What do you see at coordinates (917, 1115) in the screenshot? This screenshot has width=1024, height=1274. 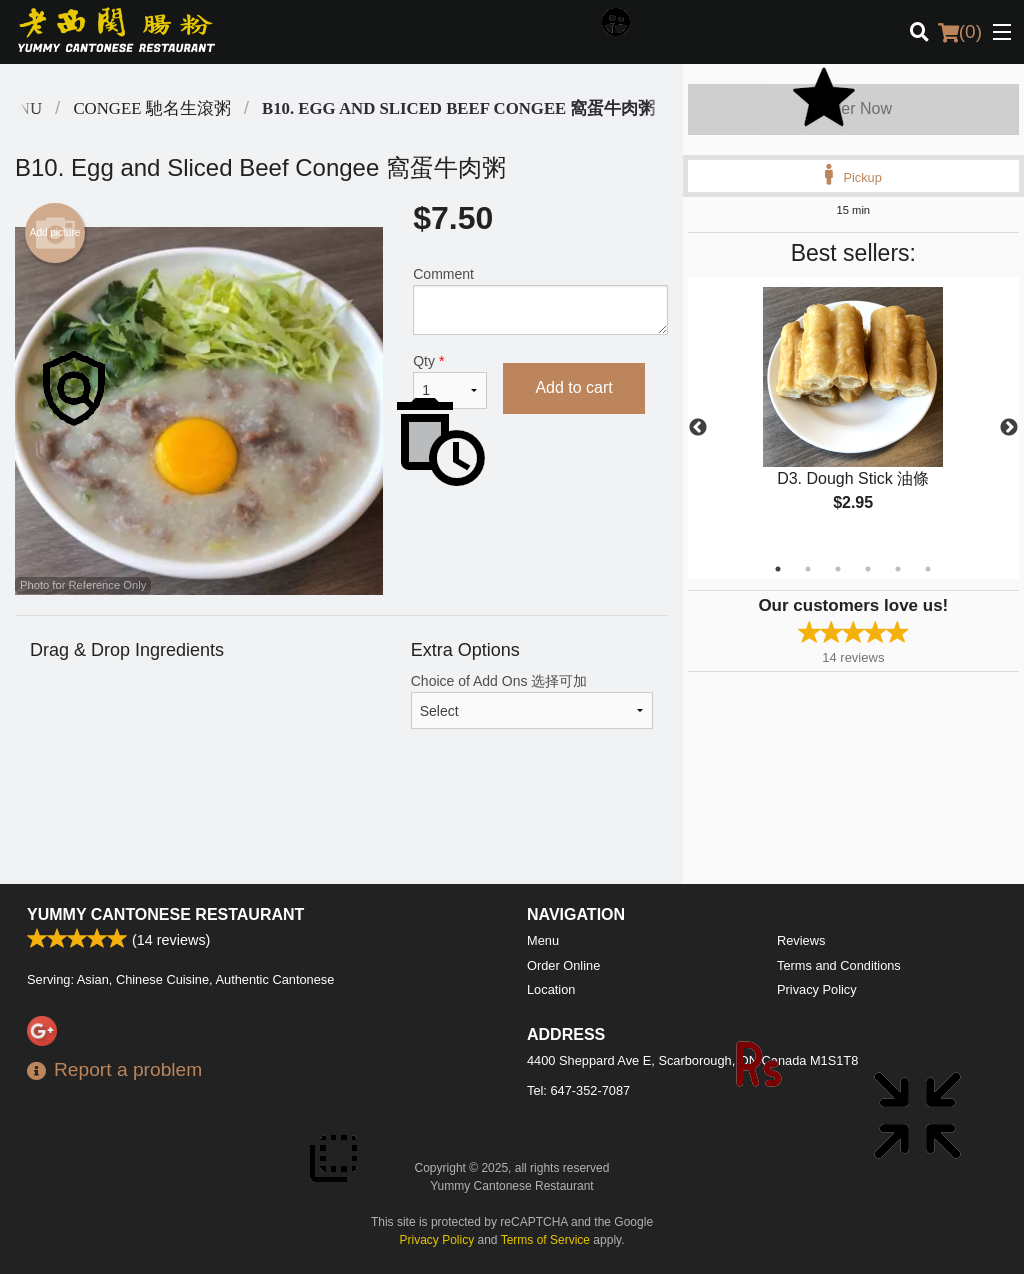 I see `minimize or reduce window size` at bounding box center [917, 1115].